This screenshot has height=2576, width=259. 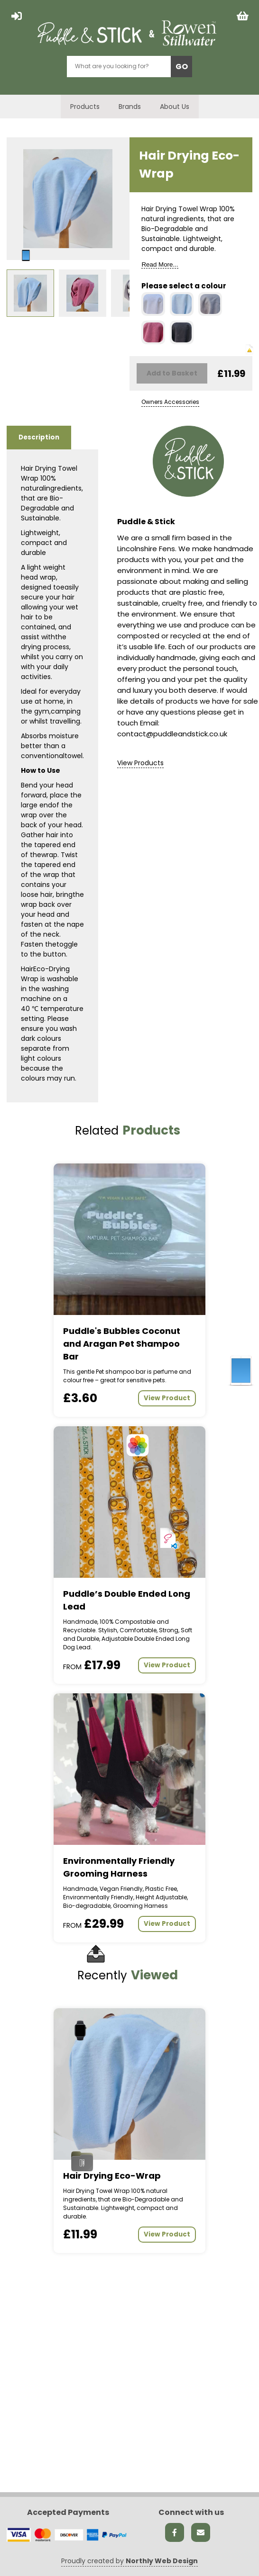 I want to click on open a Sass stylesheet file in Visual Studio Code, so click(x=168, y=1538).